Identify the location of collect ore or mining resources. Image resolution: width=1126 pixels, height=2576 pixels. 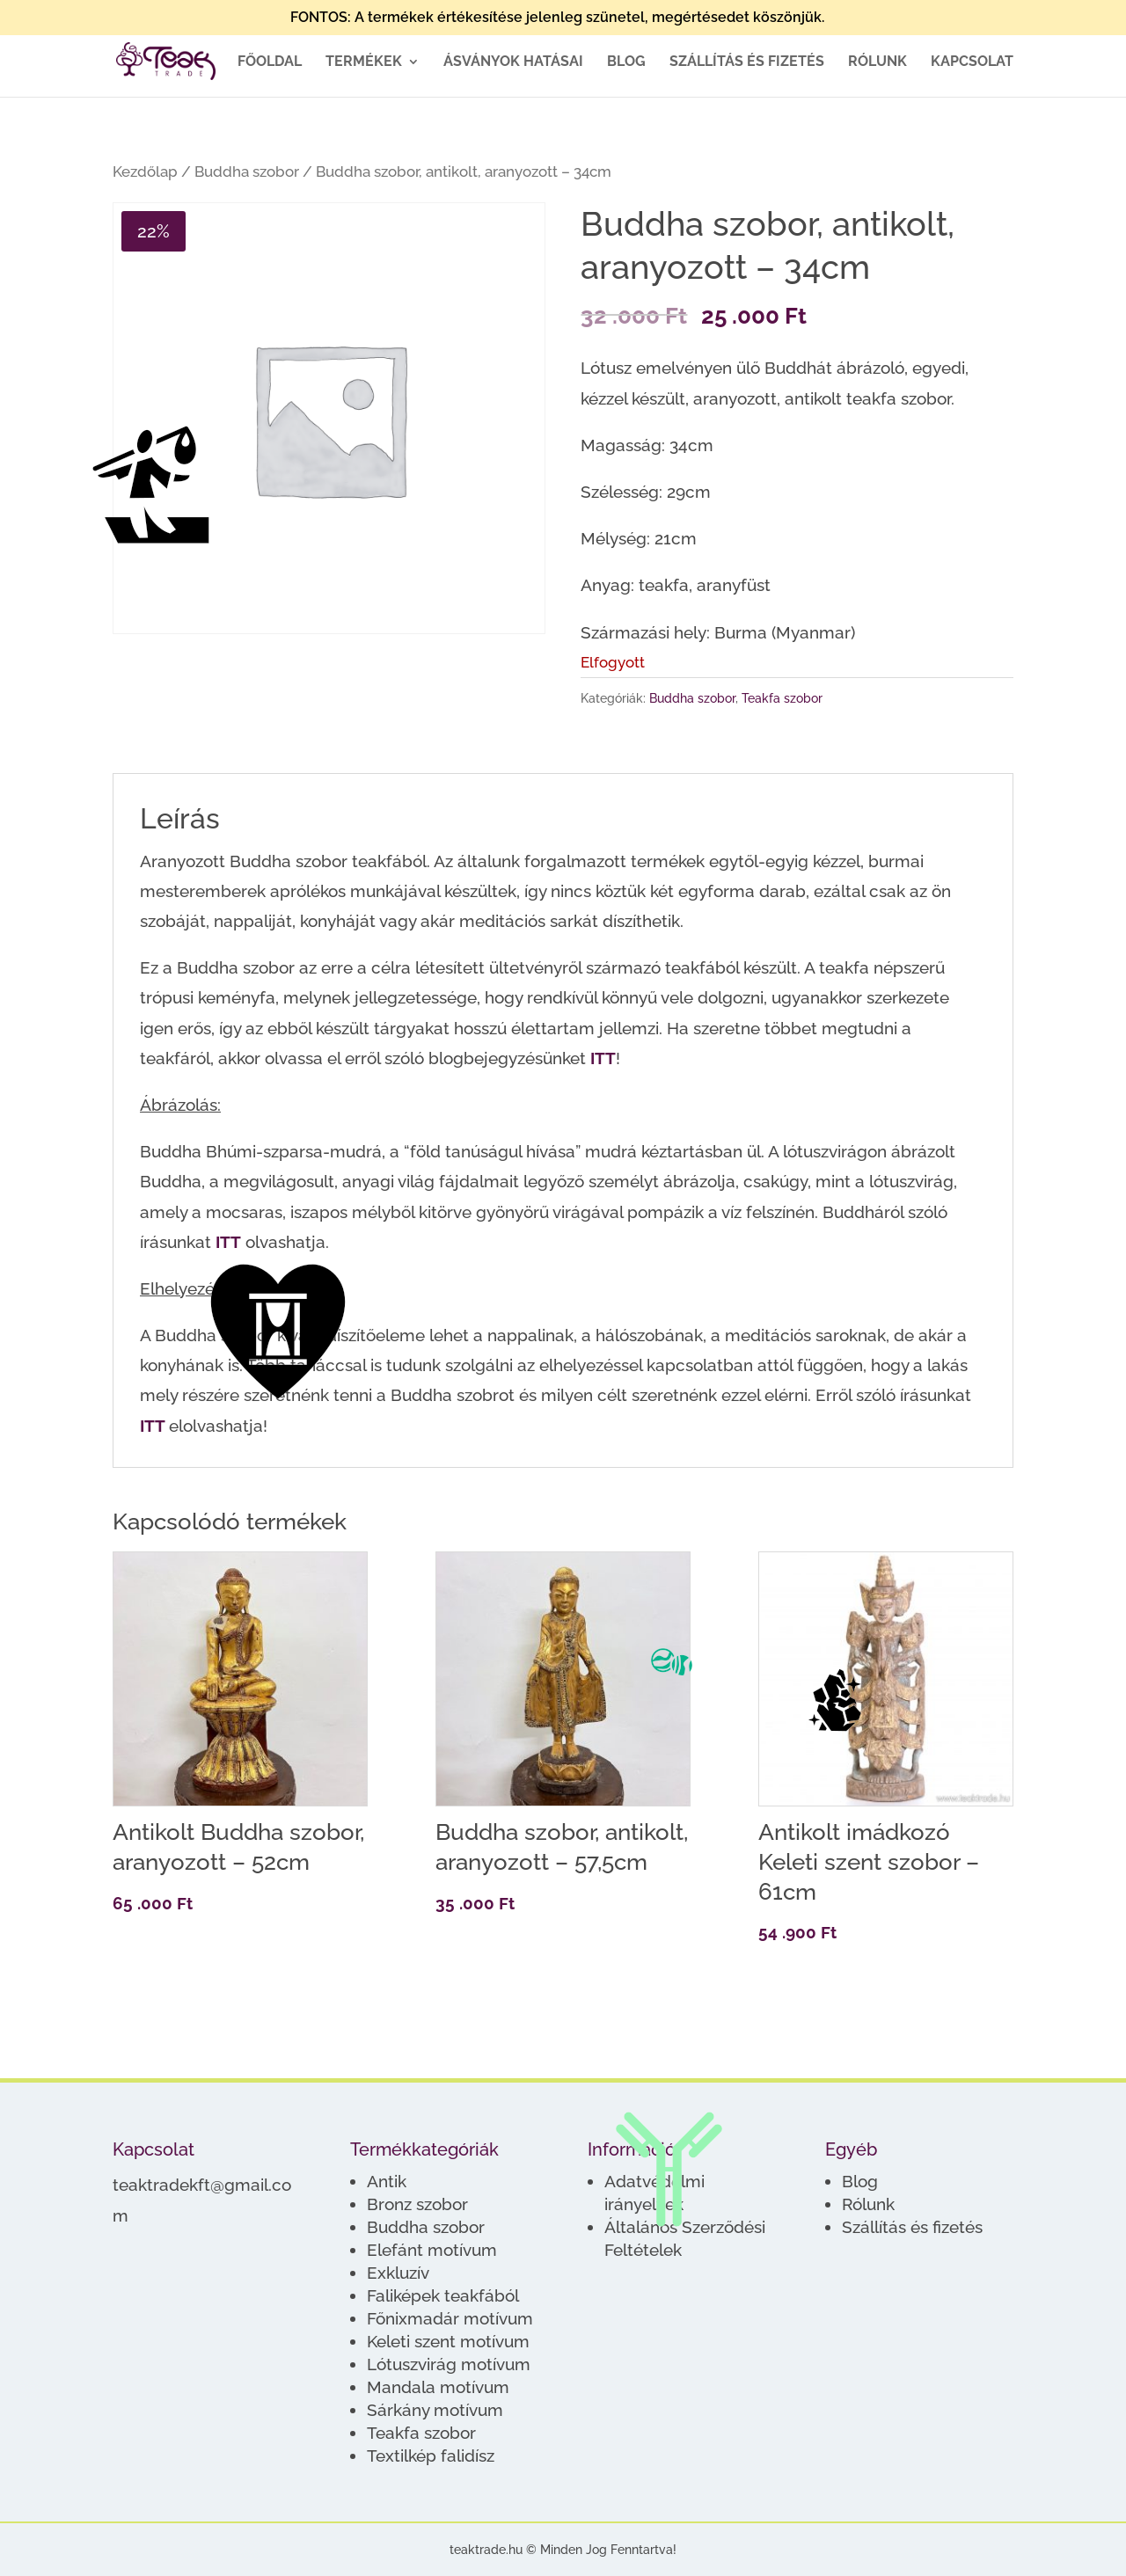
(835, 1700).